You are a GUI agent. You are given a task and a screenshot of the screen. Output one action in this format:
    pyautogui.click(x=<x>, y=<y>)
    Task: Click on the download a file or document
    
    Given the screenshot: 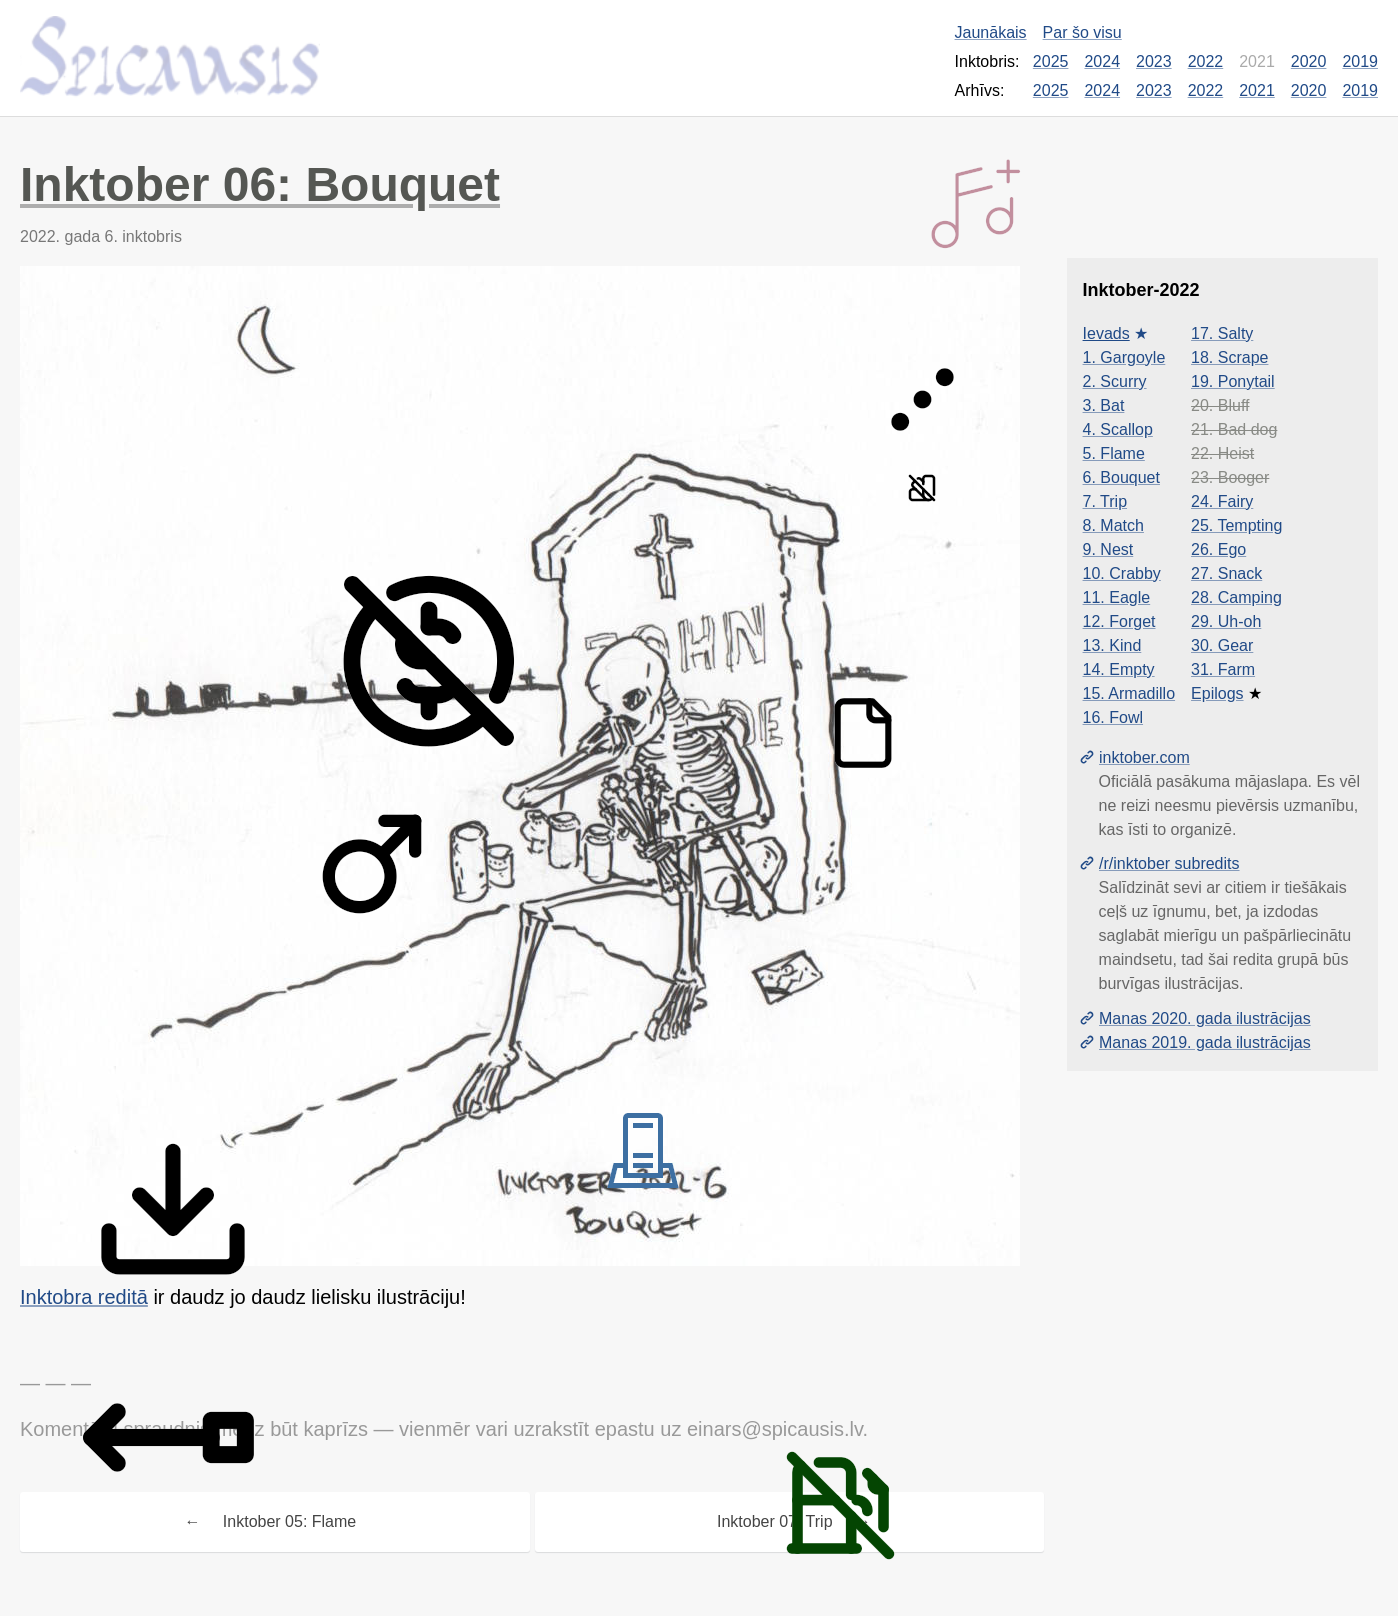 What is the action you would take?
    pyautogui.click(x=173, y=1213)
    